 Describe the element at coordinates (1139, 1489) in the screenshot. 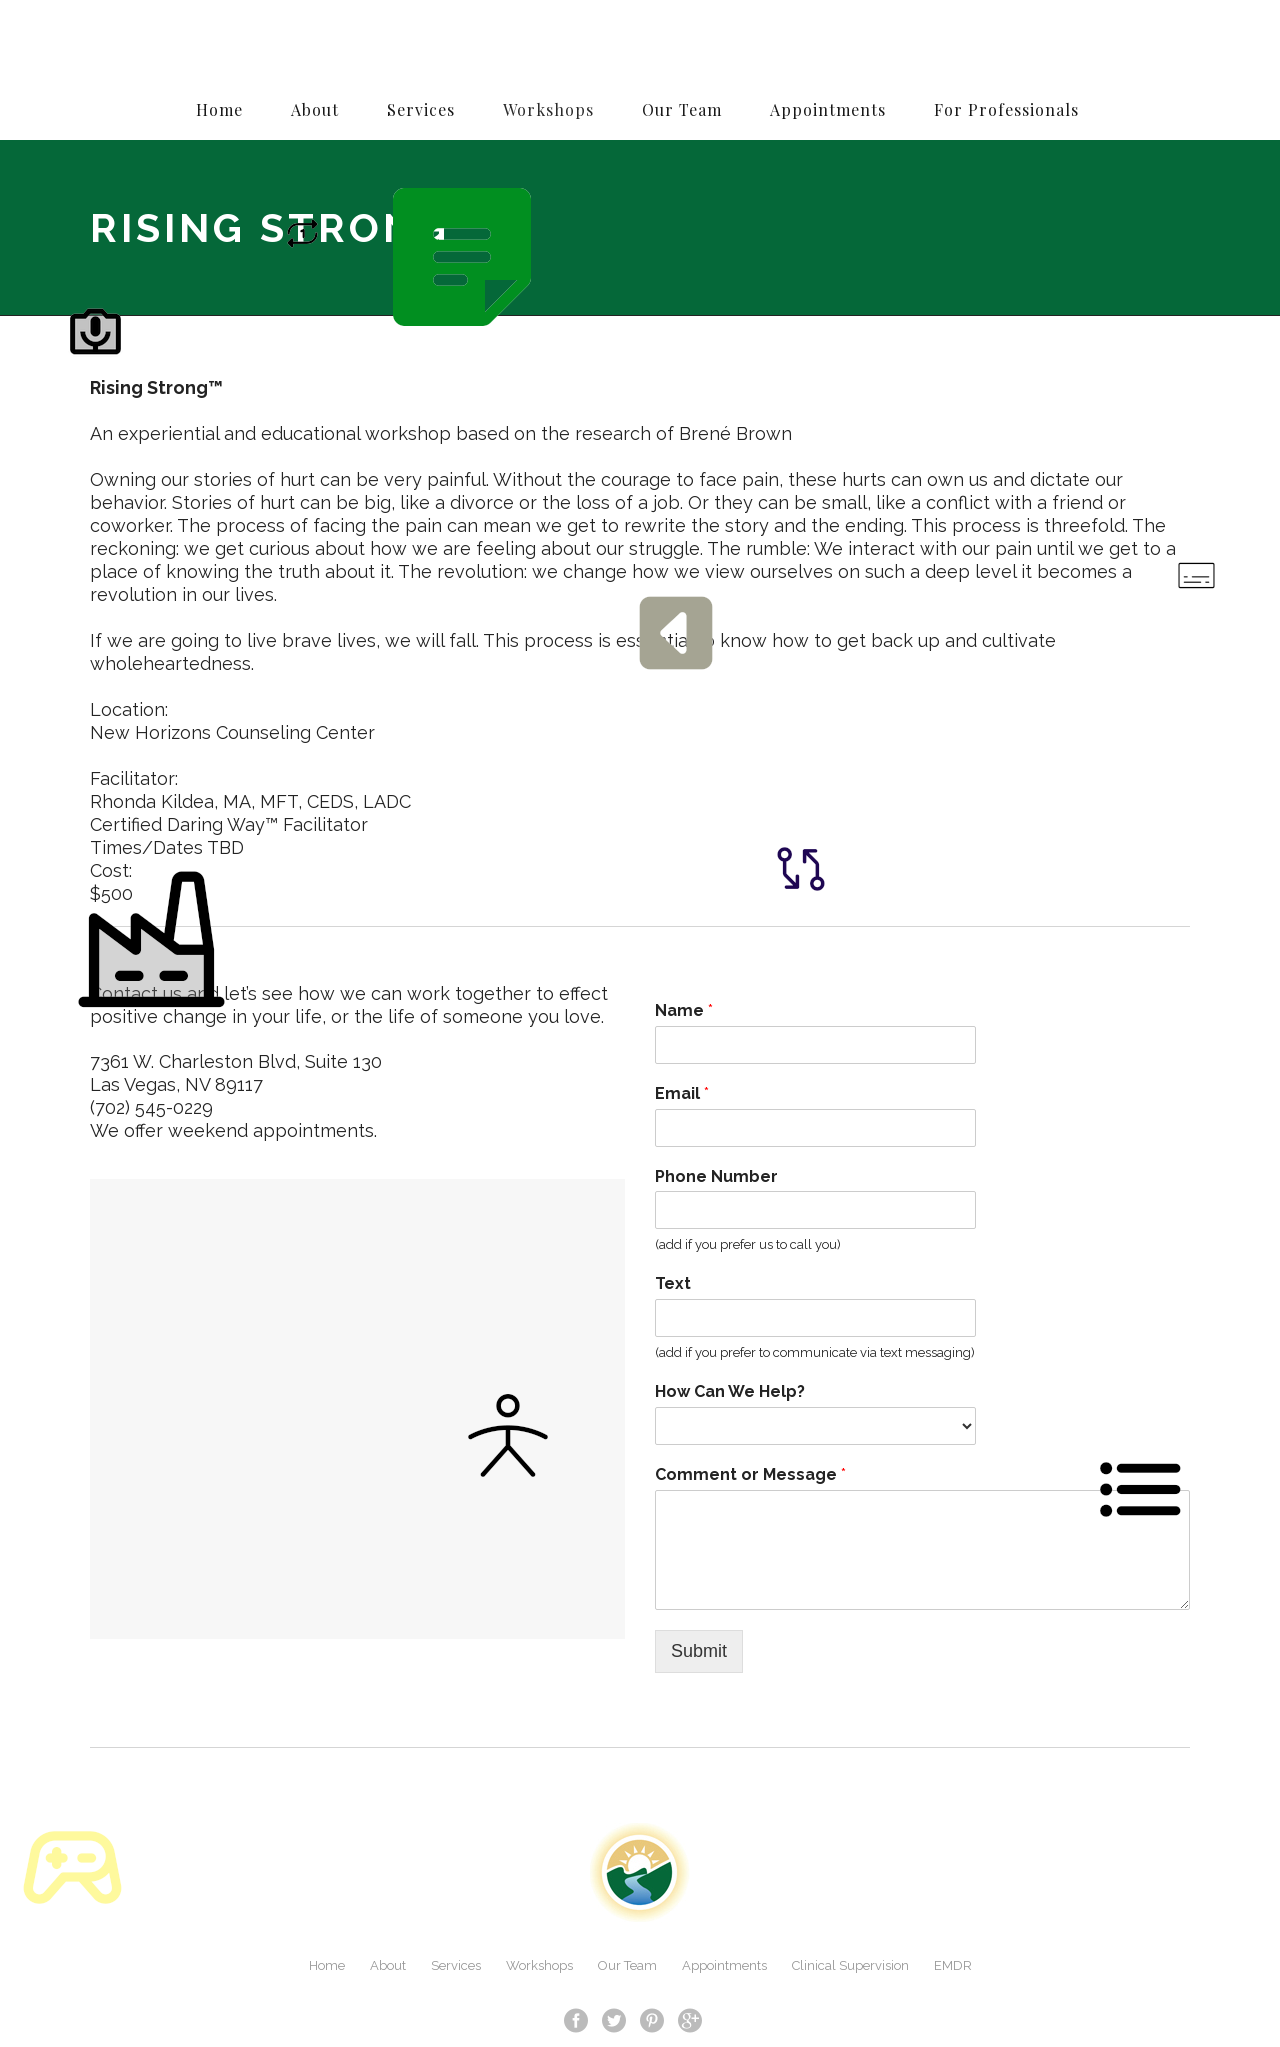

I see `view items in a list format` at that location.